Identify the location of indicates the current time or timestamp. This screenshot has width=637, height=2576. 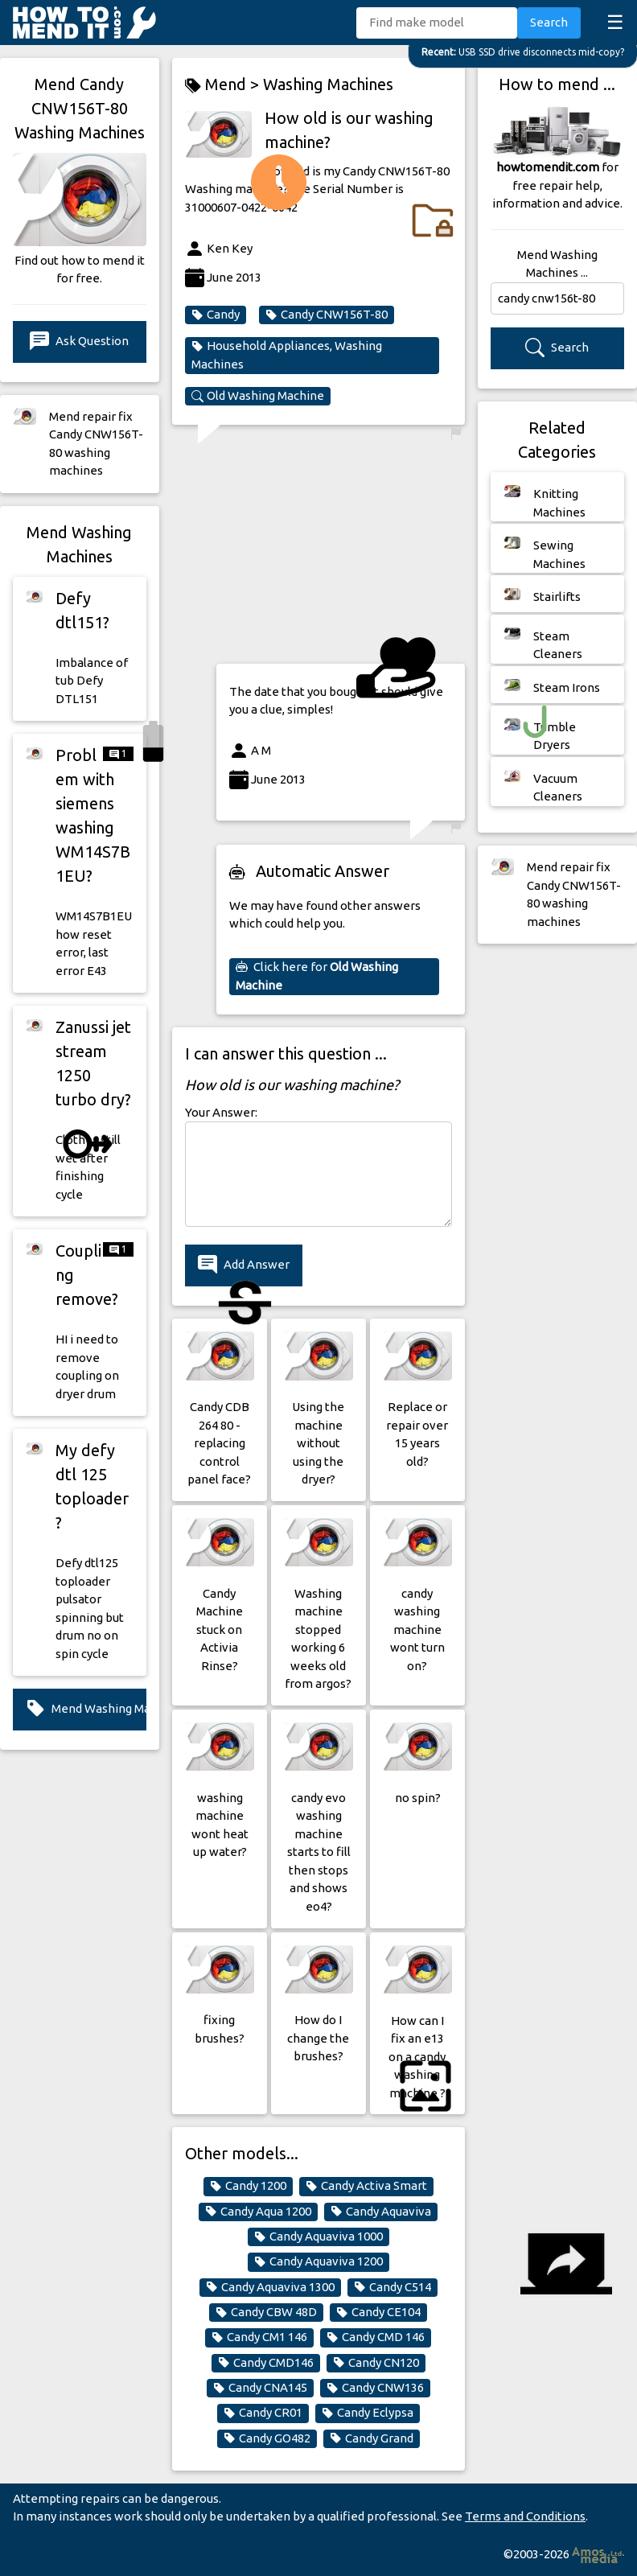
(278, 182).